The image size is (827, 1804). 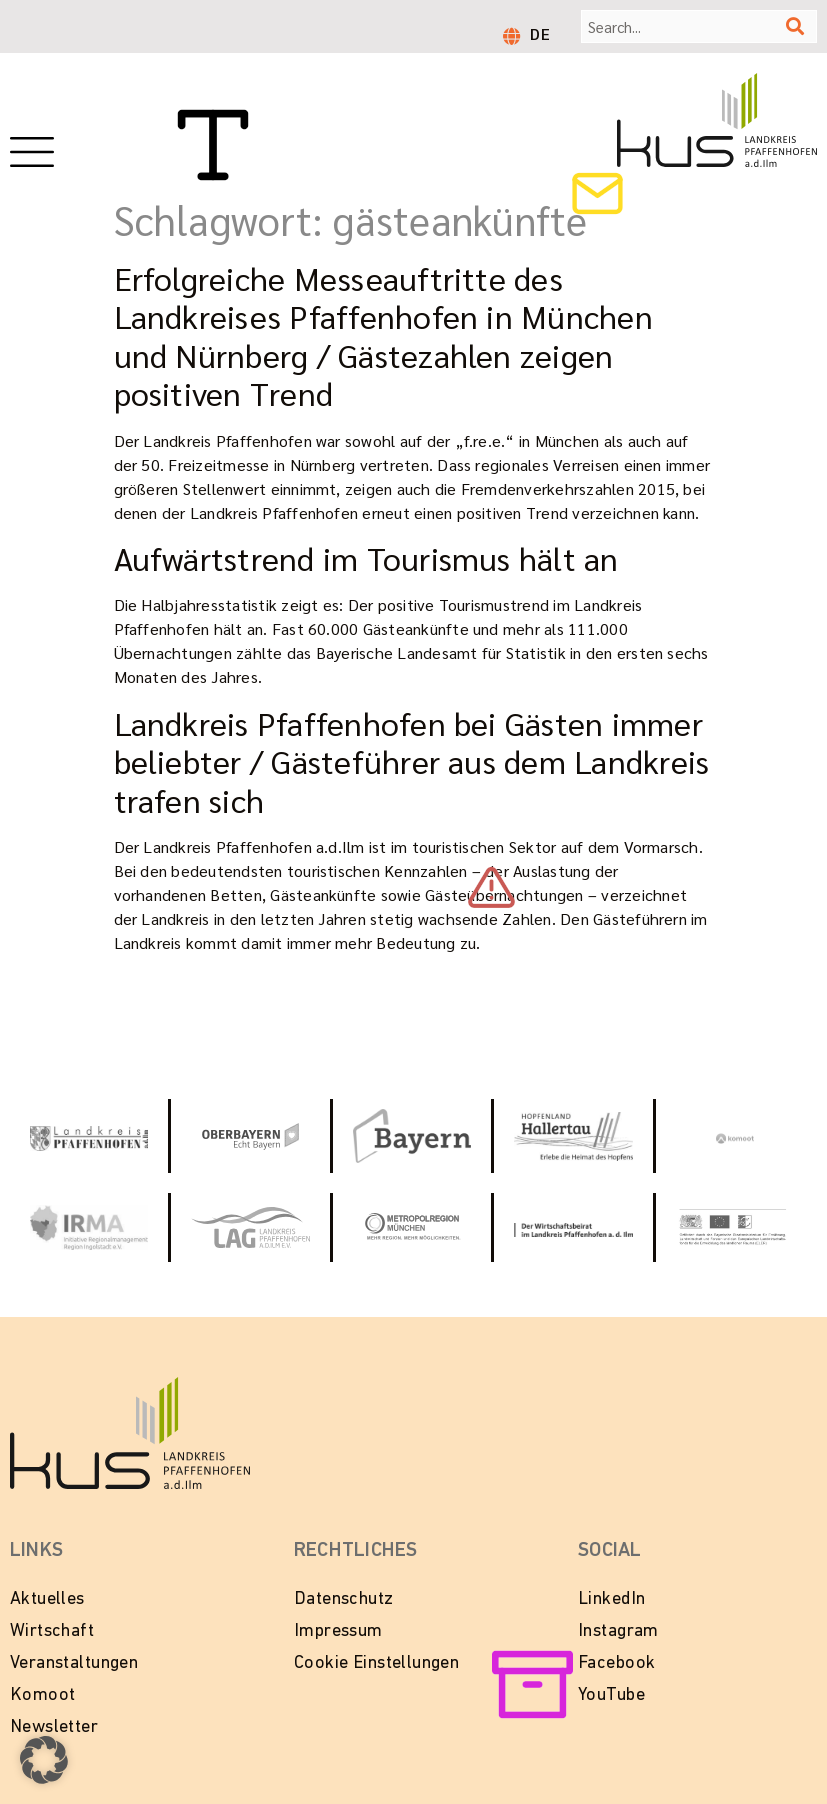 I want to click on access text formatting options, so click(x=213, y=145).